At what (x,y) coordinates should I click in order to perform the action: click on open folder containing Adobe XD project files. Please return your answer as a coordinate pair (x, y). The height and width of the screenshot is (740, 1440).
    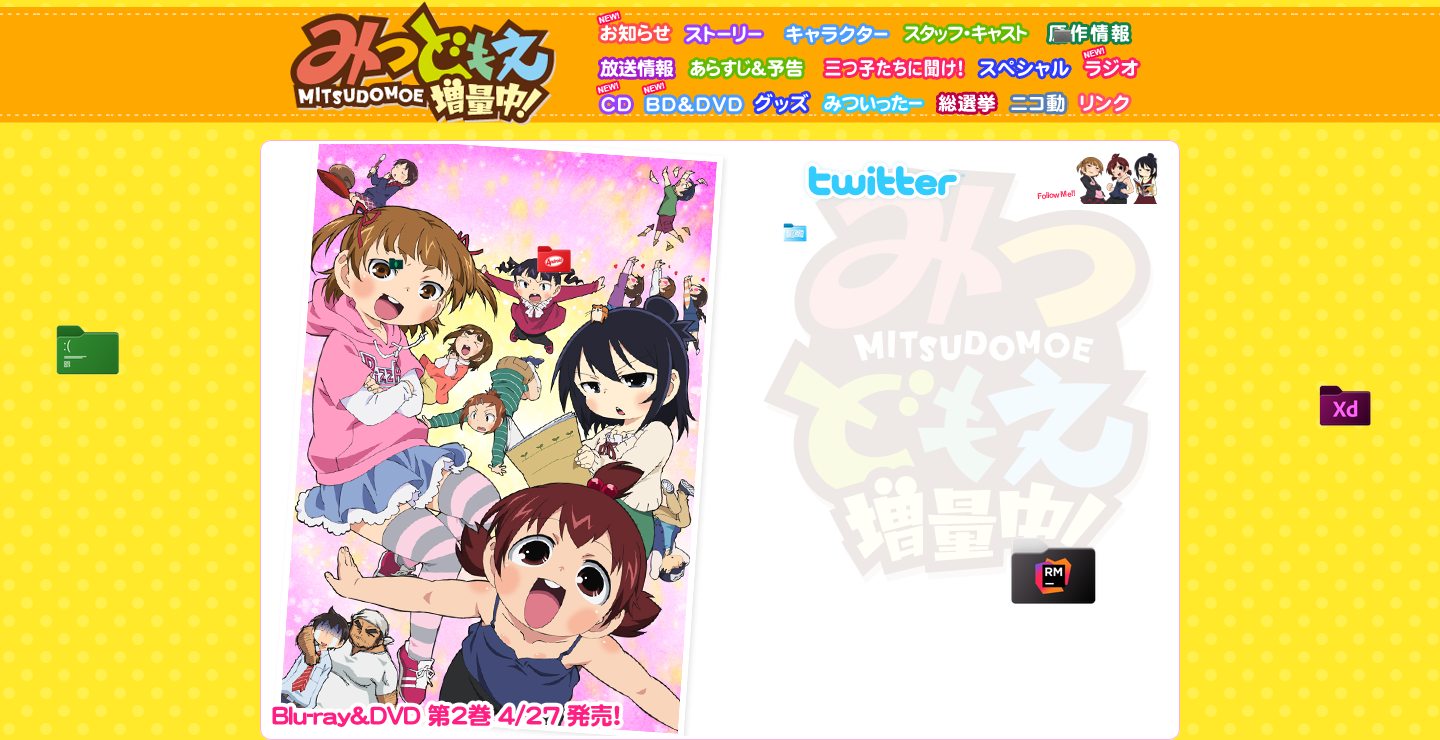
    Looking at the image, I should click on (1345, 407).